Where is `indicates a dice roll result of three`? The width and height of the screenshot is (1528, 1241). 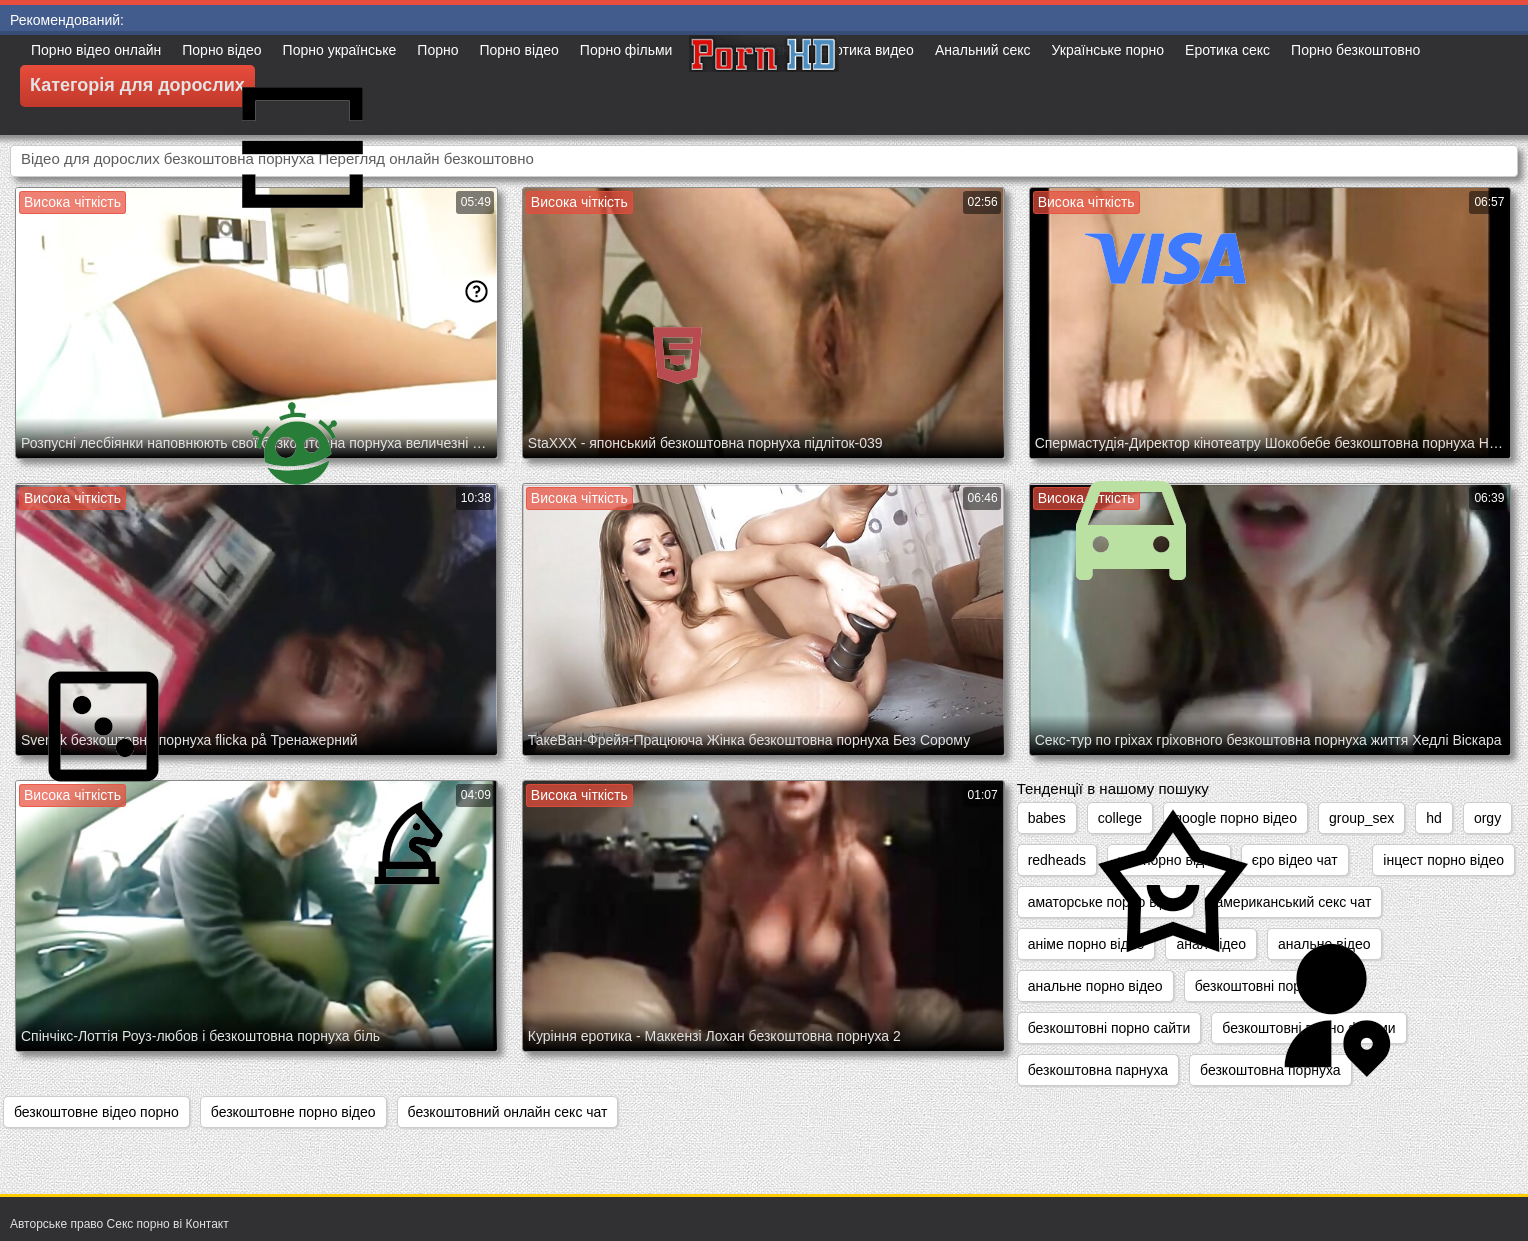 indicates a dice roll result of three is located at coordinates (103, 726).